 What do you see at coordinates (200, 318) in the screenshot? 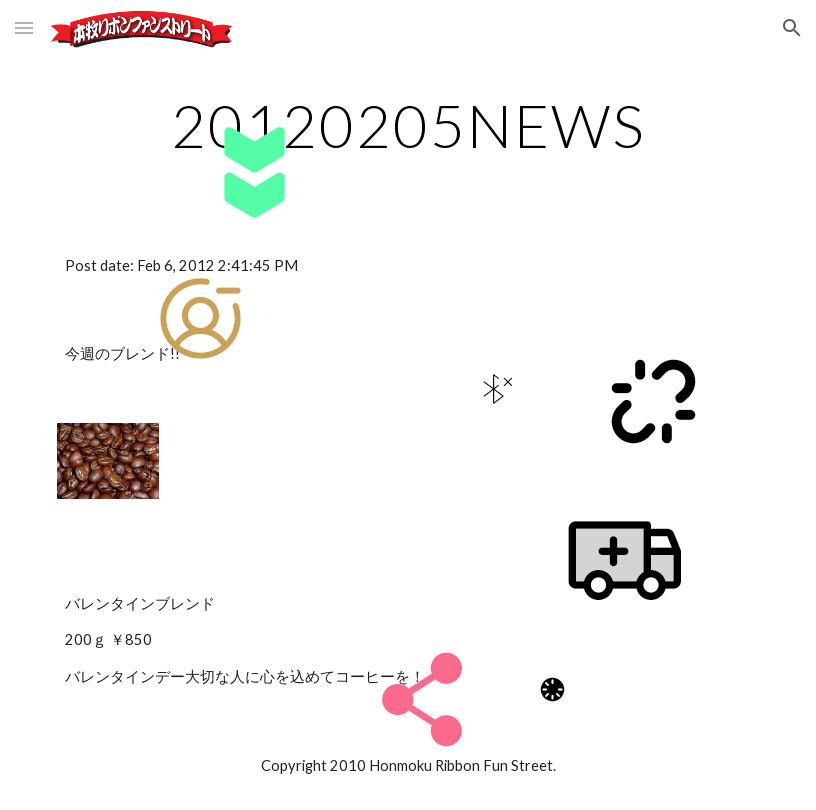
I see `remove a user from your contacts` at bounding box center [200, 318].